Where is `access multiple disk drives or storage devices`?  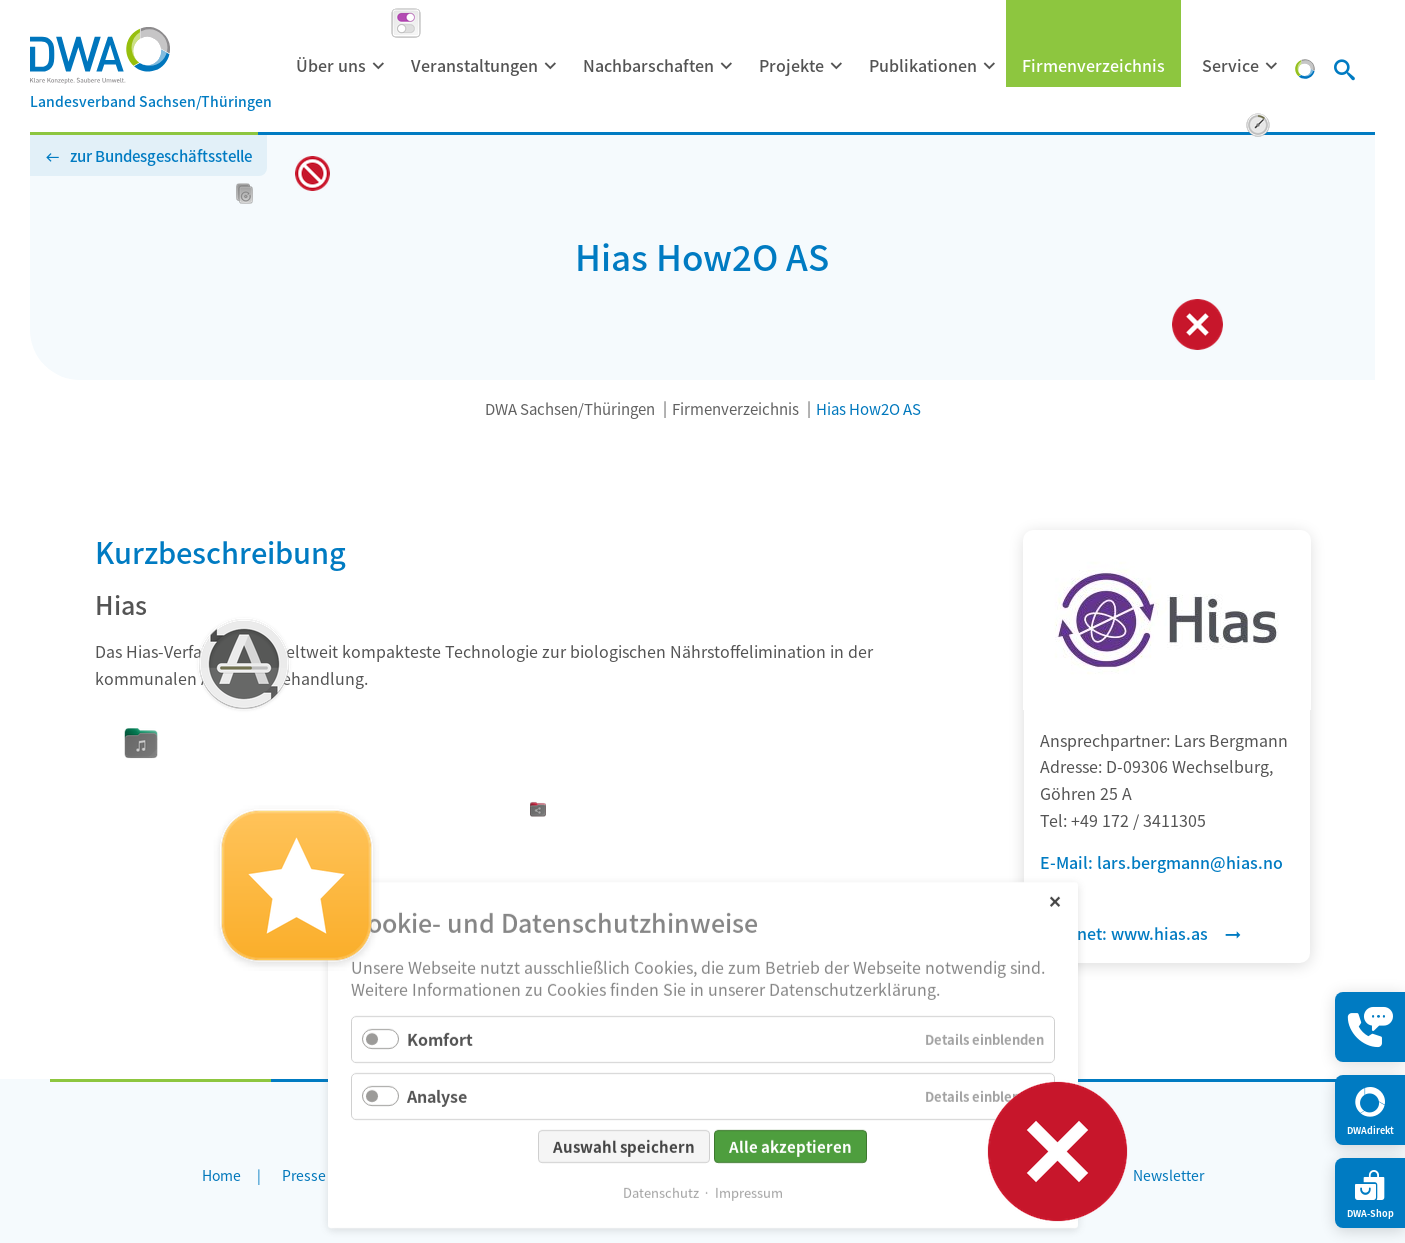
access multiple disk drives or storage devices is located at coordinates (244, 193).